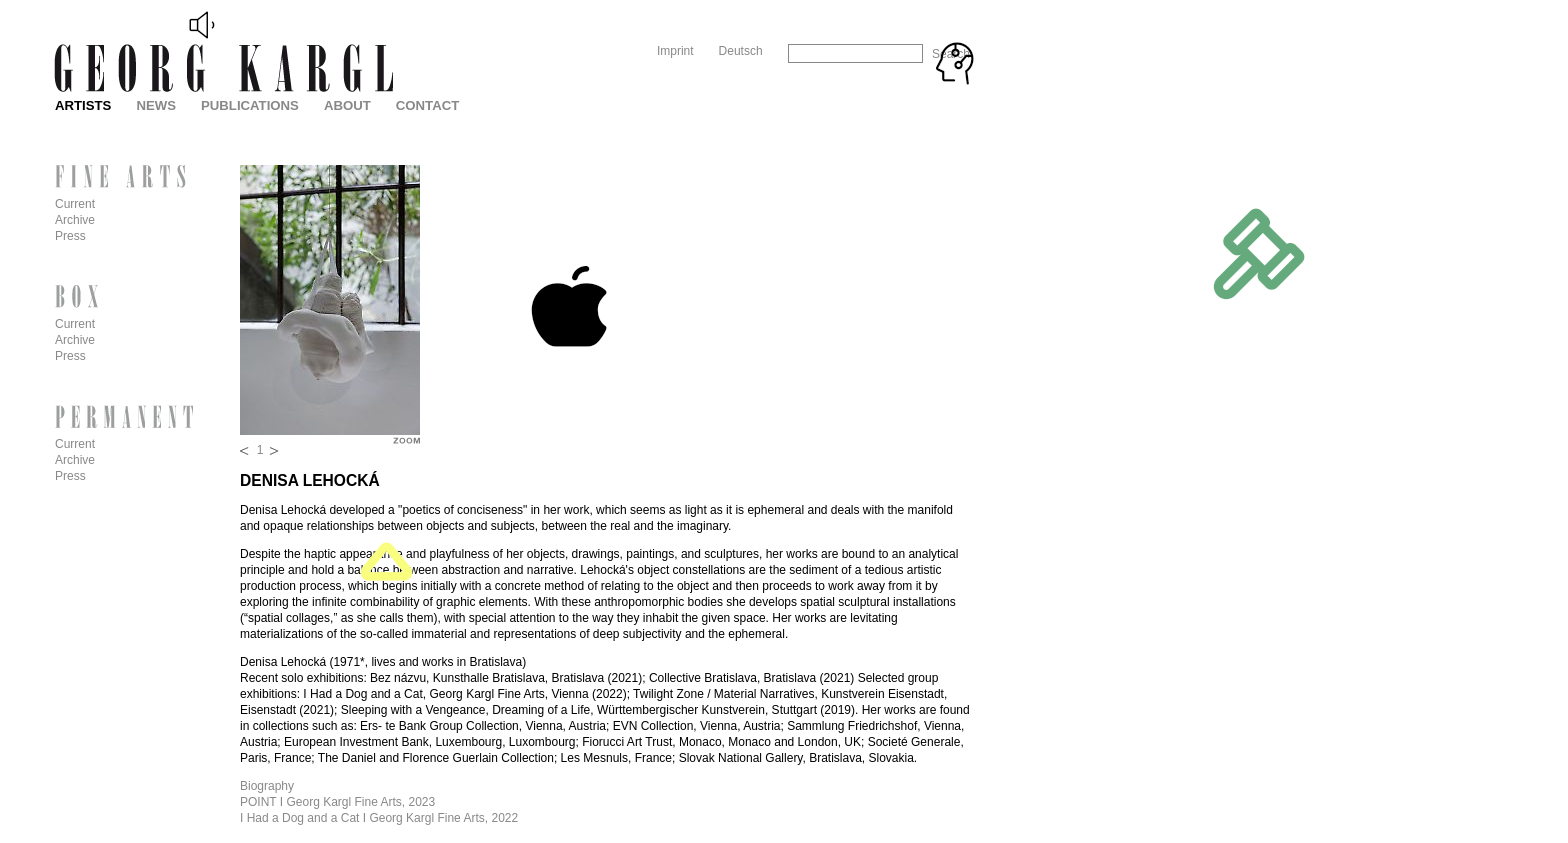  What do you see at coordinates (204, 25) in the screenshot?
I see `audio playing at low volume` at bounding box center [204, 25].